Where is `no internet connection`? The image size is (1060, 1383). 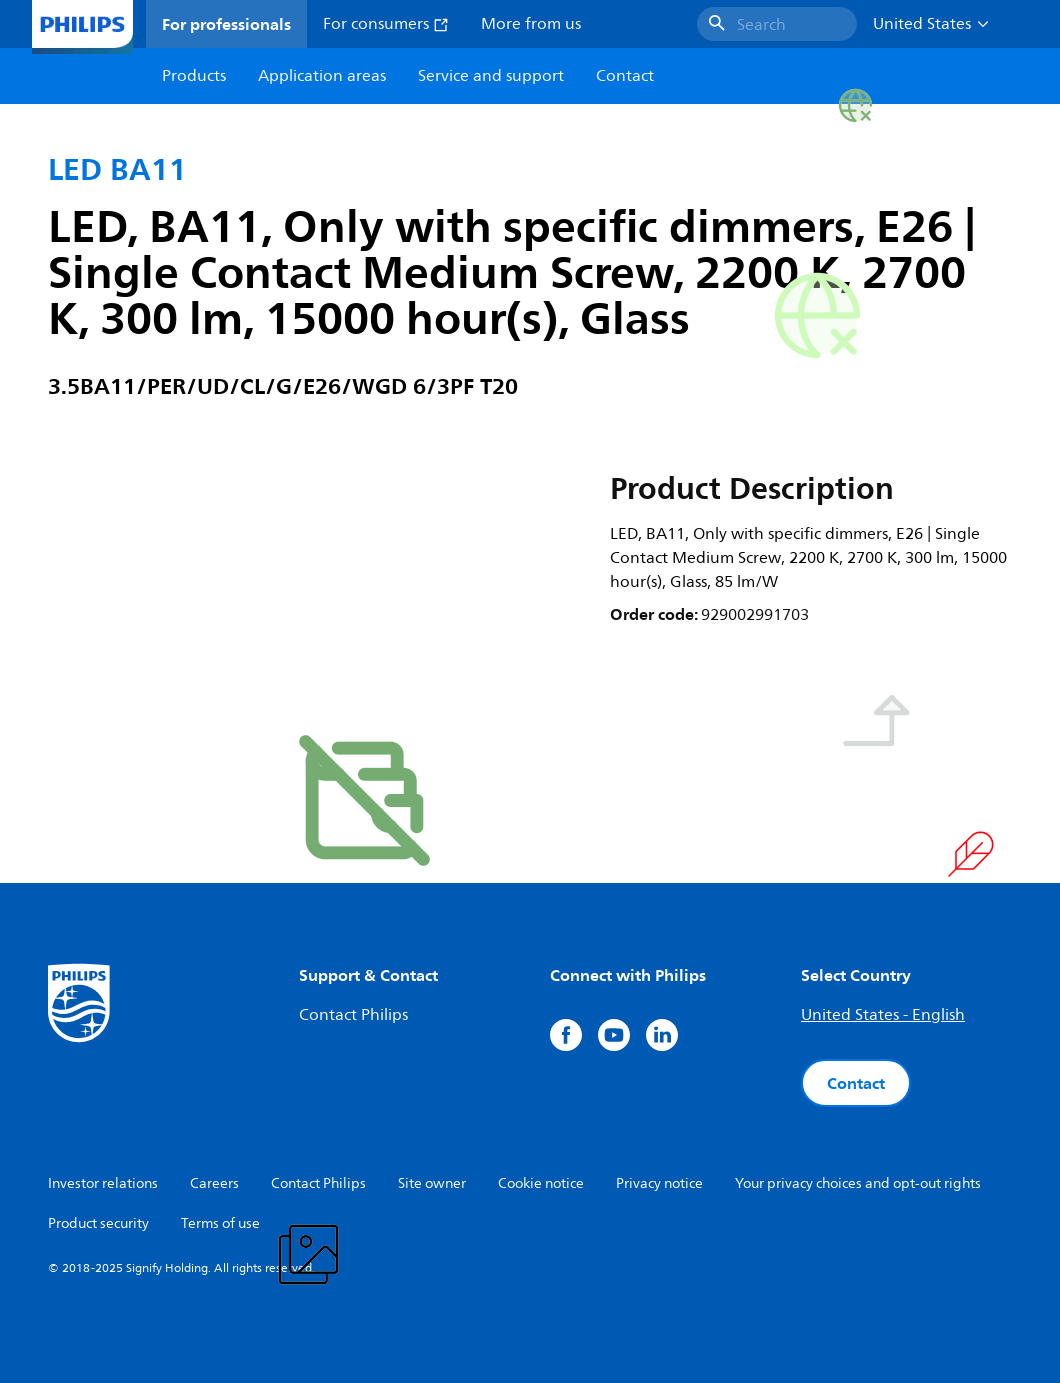 no internet connection is located at coordinates (817, 315).